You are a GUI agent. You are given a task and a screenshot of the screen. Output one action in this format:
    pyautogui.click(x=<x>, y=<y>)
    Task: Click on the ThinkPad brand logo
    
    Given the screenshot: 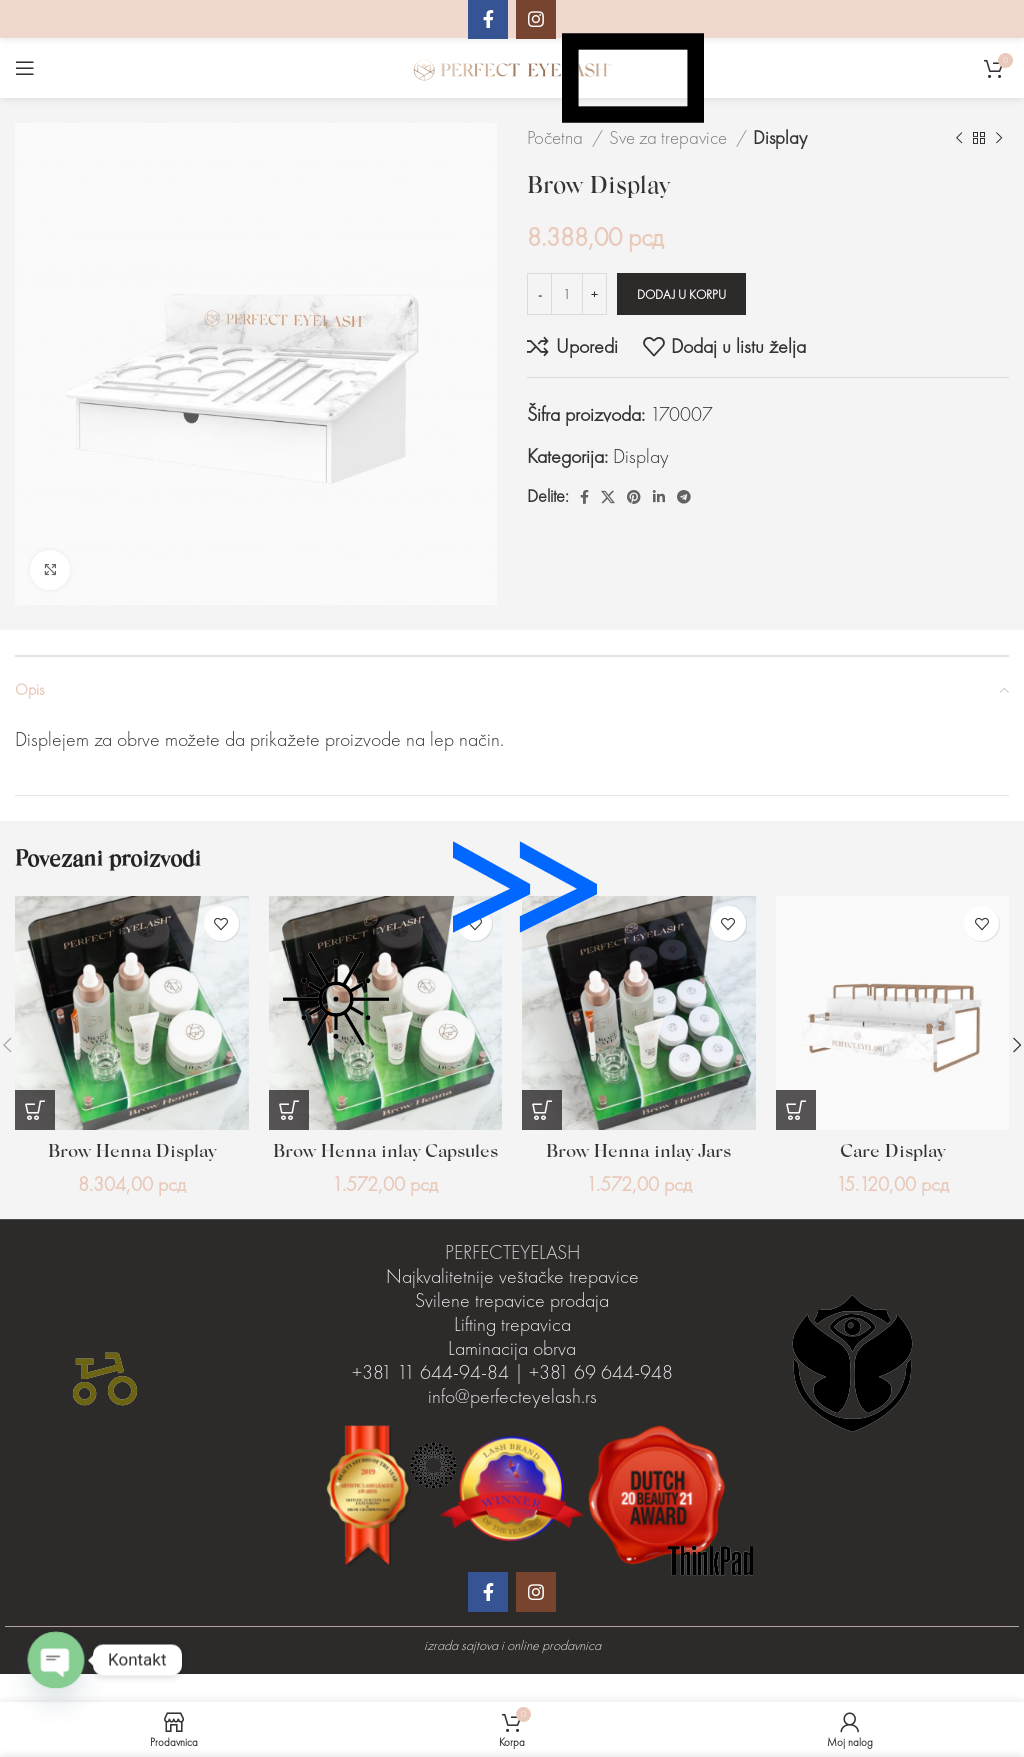 What is the action you would take?
    pyautogui.click(x=710, y=1560)
    